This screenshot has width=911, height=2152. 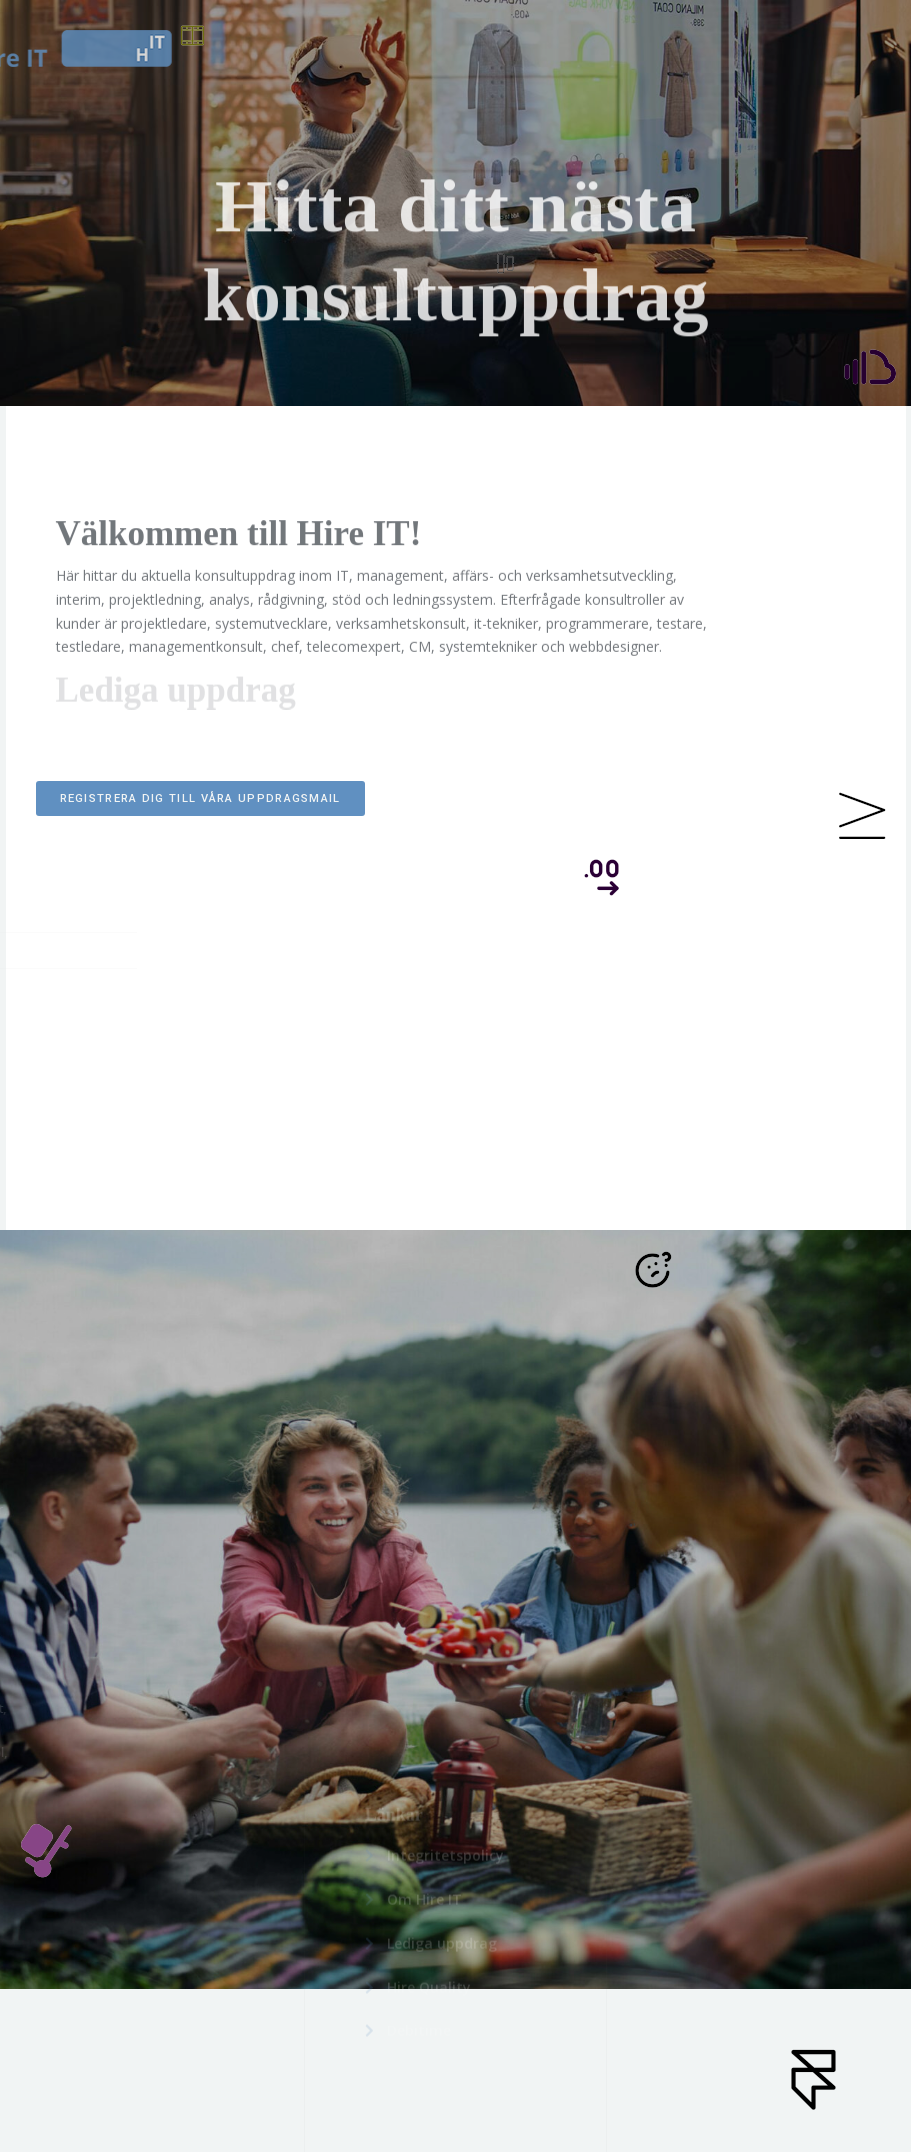 I want to click on open framer app, so click(x=813, y=2076).